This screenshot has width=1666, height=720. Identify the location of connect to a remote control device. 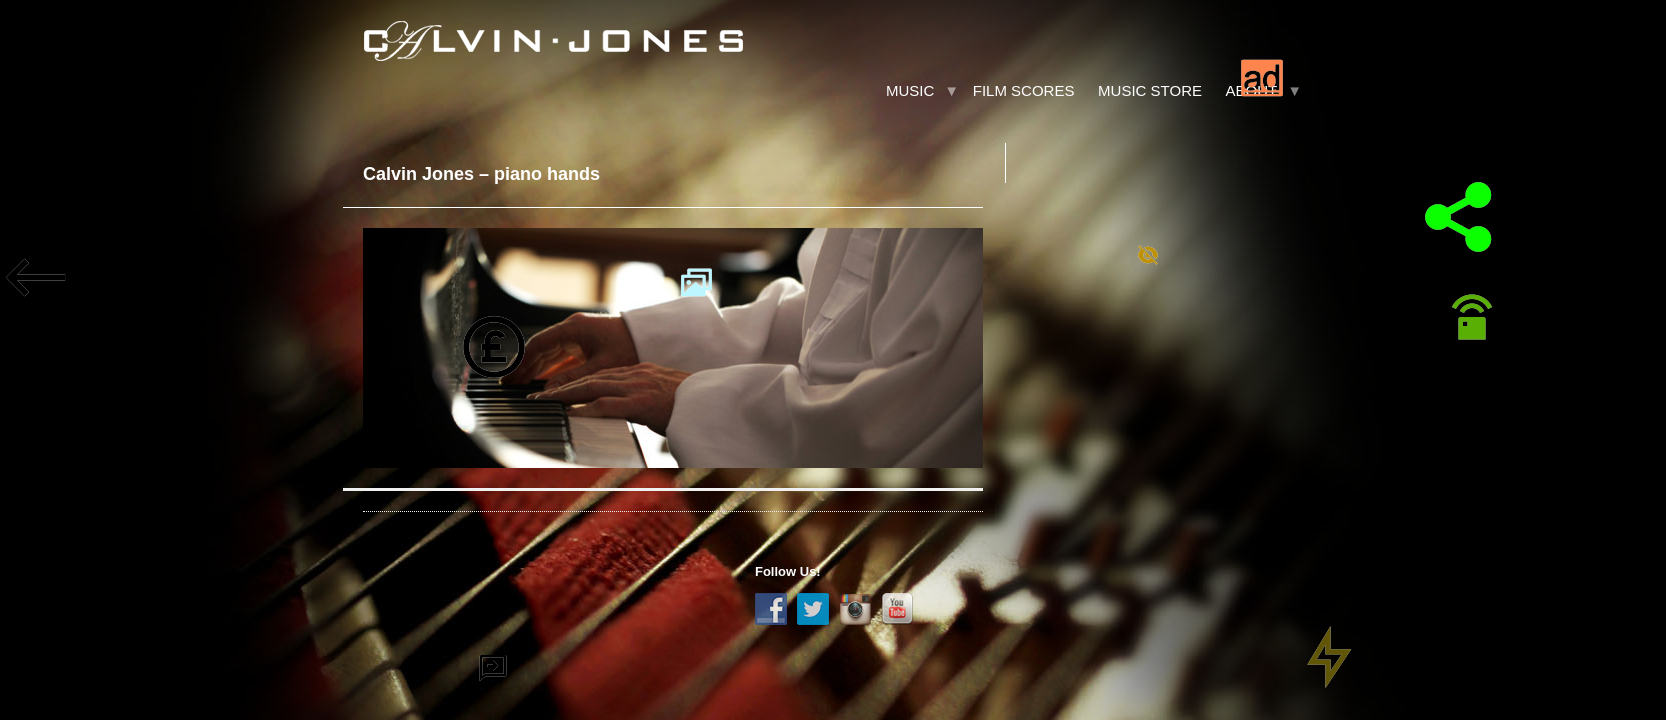
(1472, 317).